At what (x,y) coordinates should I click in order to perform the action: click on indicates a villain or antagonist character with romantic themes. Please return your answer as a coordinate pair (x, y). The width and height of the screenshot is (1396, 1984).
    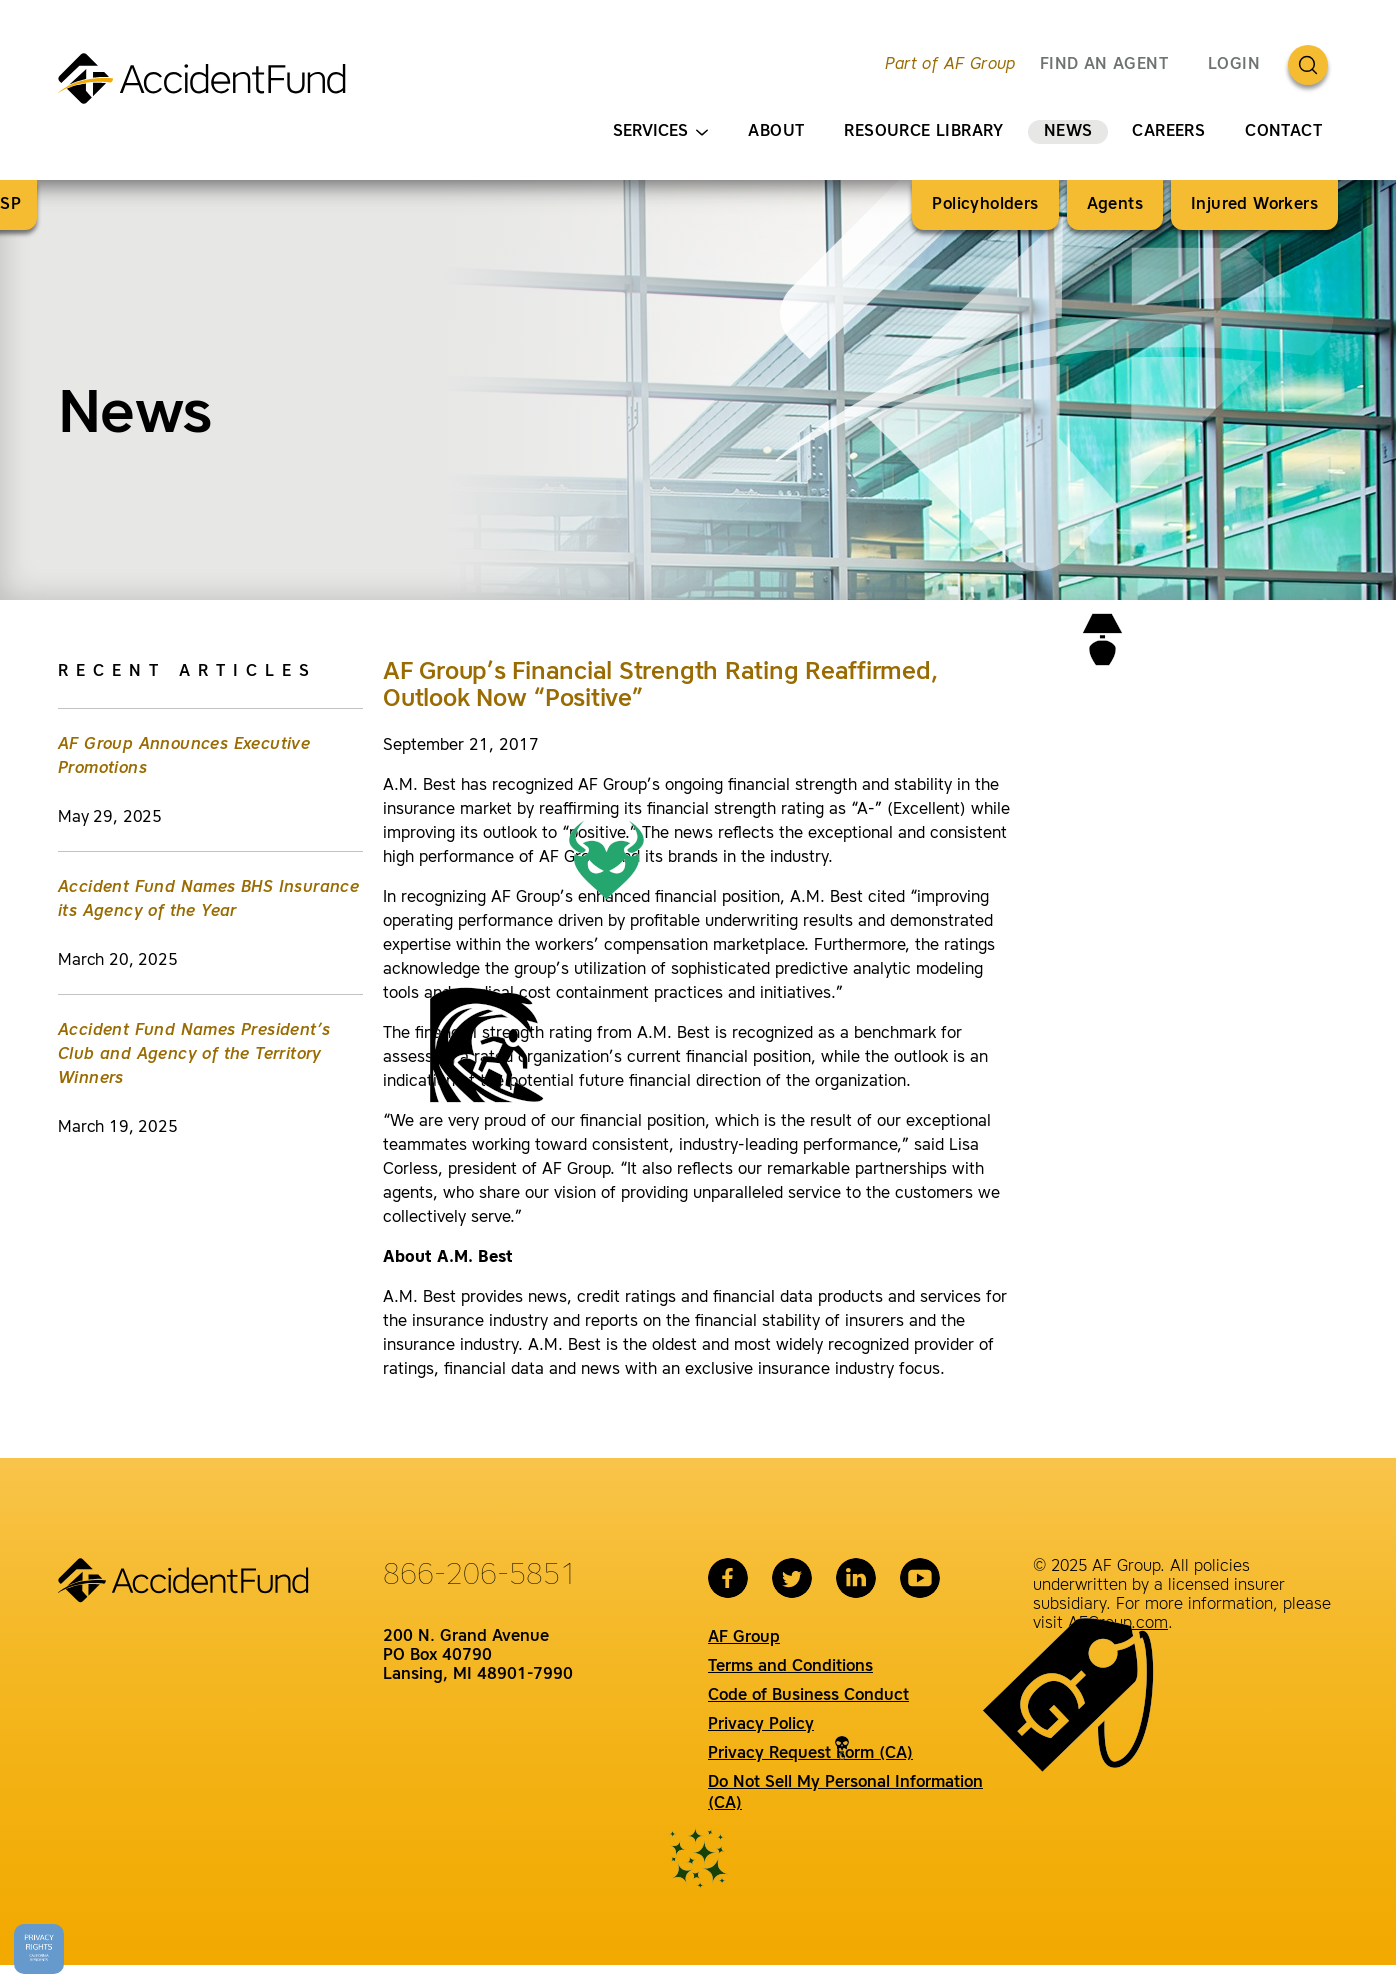
    Looking at the image, I should click on (606, 859).